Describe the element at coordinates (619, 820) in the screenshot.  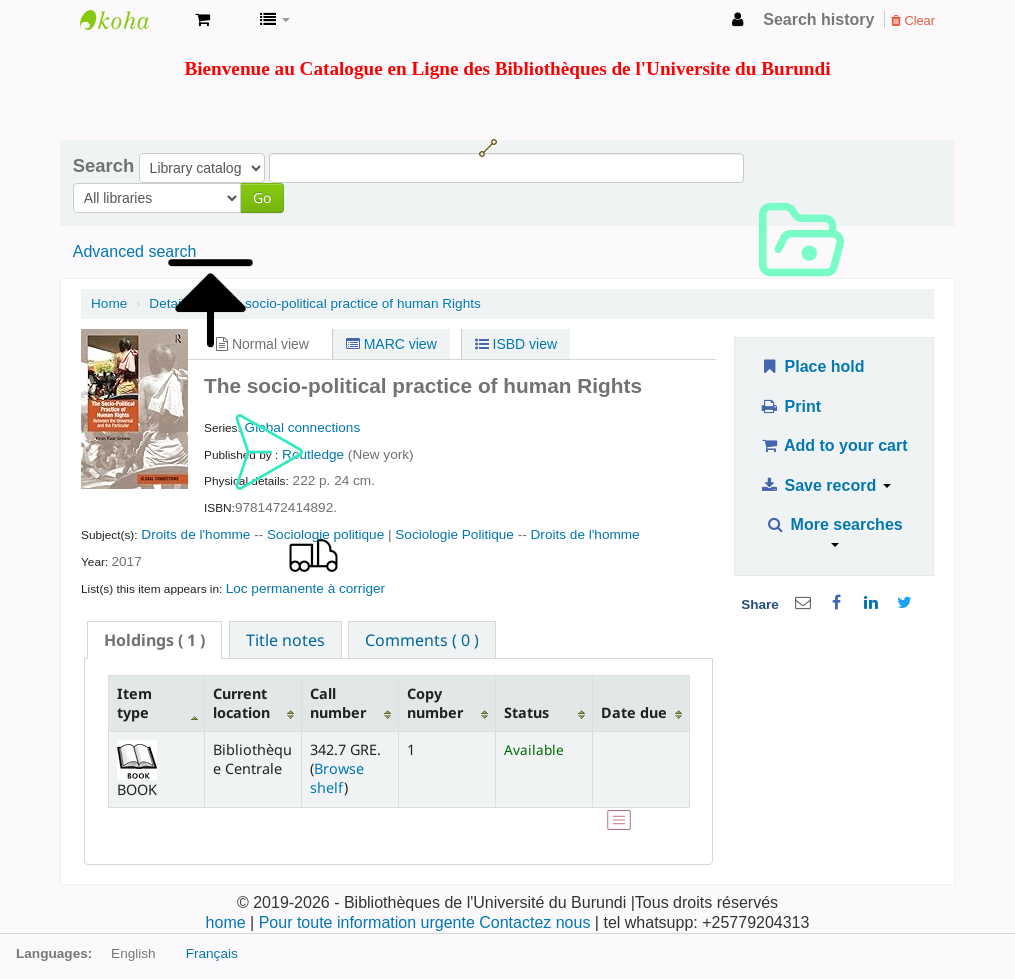
I see `view article or document content` at that location.